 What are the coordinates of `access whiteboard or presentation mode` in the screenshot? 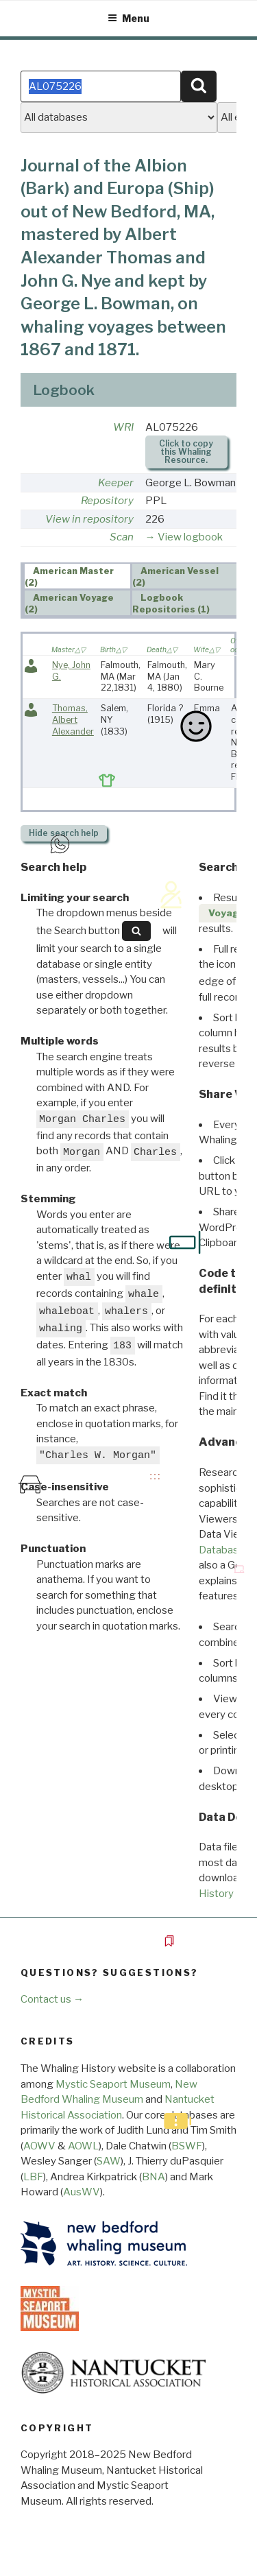 It's located at (239, 1569).